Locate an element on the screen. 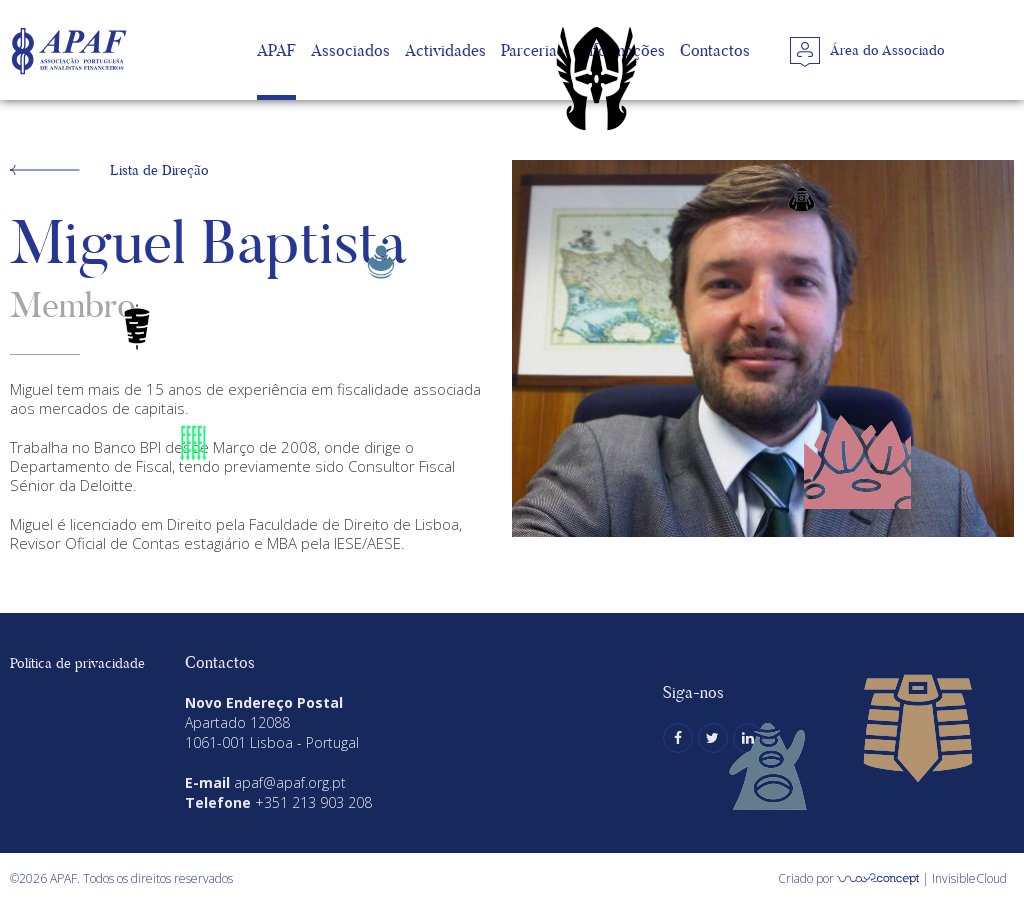 This screenshot has height=903, width=1024. view space mission or spacecraft content is located at coordinates (801, 199).